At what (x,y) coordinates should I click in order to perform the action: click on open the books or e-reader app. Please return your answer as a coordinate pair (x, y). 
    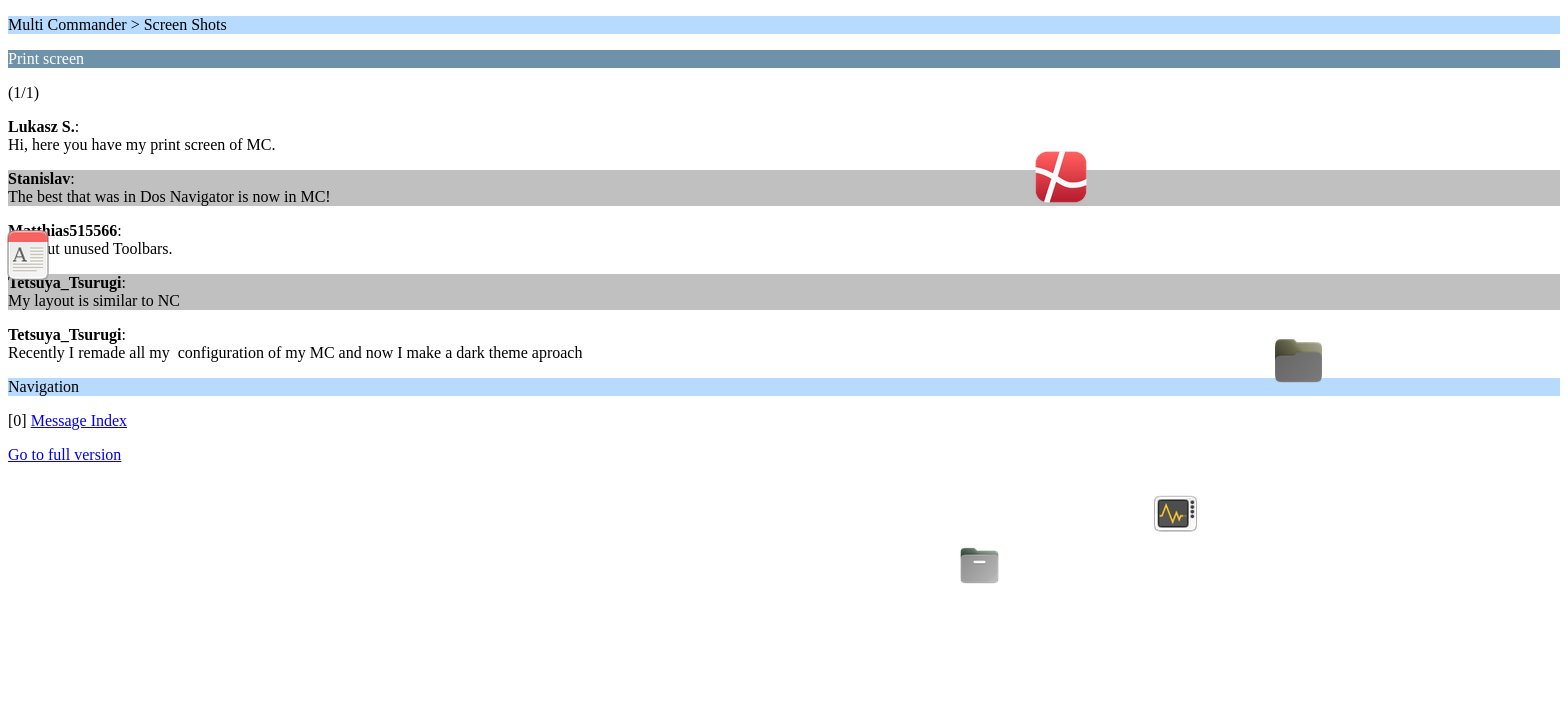
    Looking at the image, I should click on (28, 255).